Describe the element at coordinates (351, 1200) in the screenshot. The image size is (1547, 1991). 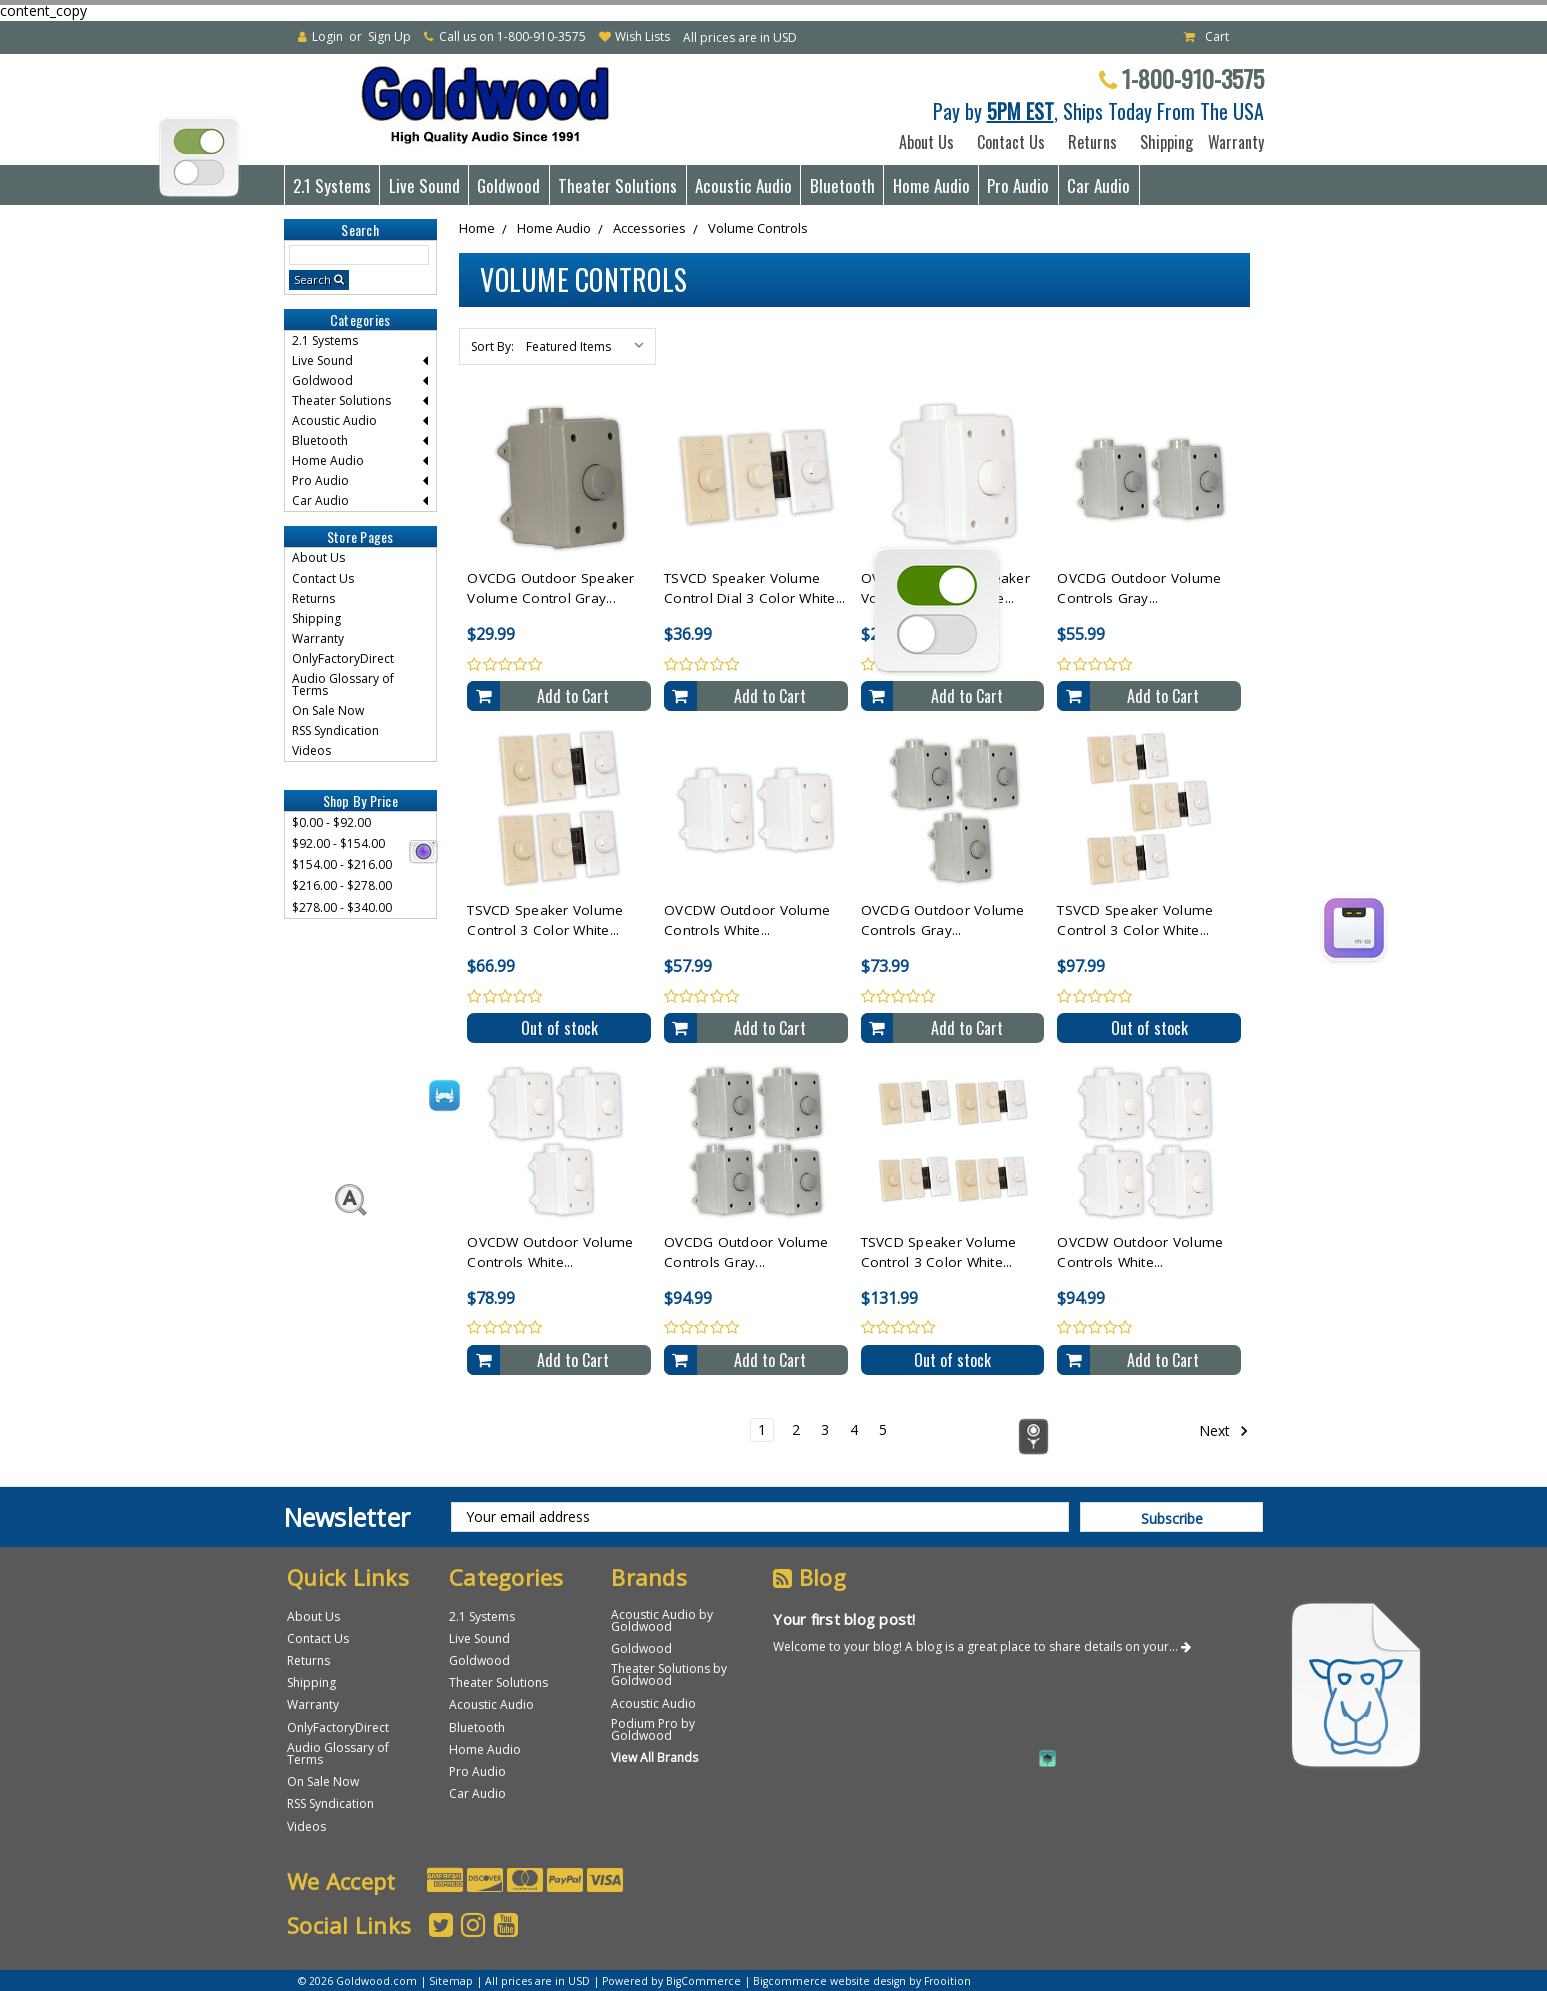
I see `search within file contents` at that location.